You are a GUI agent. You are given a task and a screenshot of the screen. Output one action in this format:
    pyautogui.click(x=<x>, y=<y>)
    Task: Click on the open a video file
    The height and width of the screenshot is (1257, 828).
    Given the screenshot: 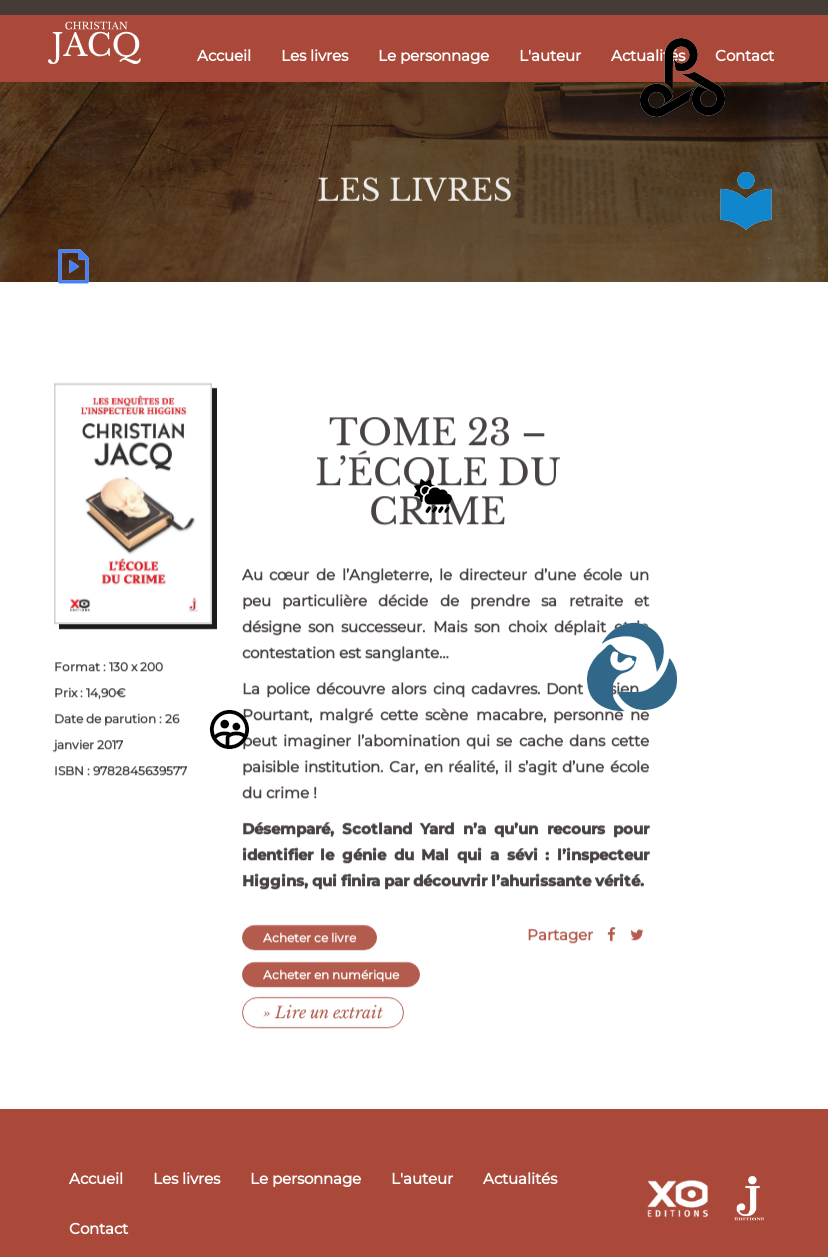 What is the action you would take?
    pyautogui.click(x=73, y=266)
    